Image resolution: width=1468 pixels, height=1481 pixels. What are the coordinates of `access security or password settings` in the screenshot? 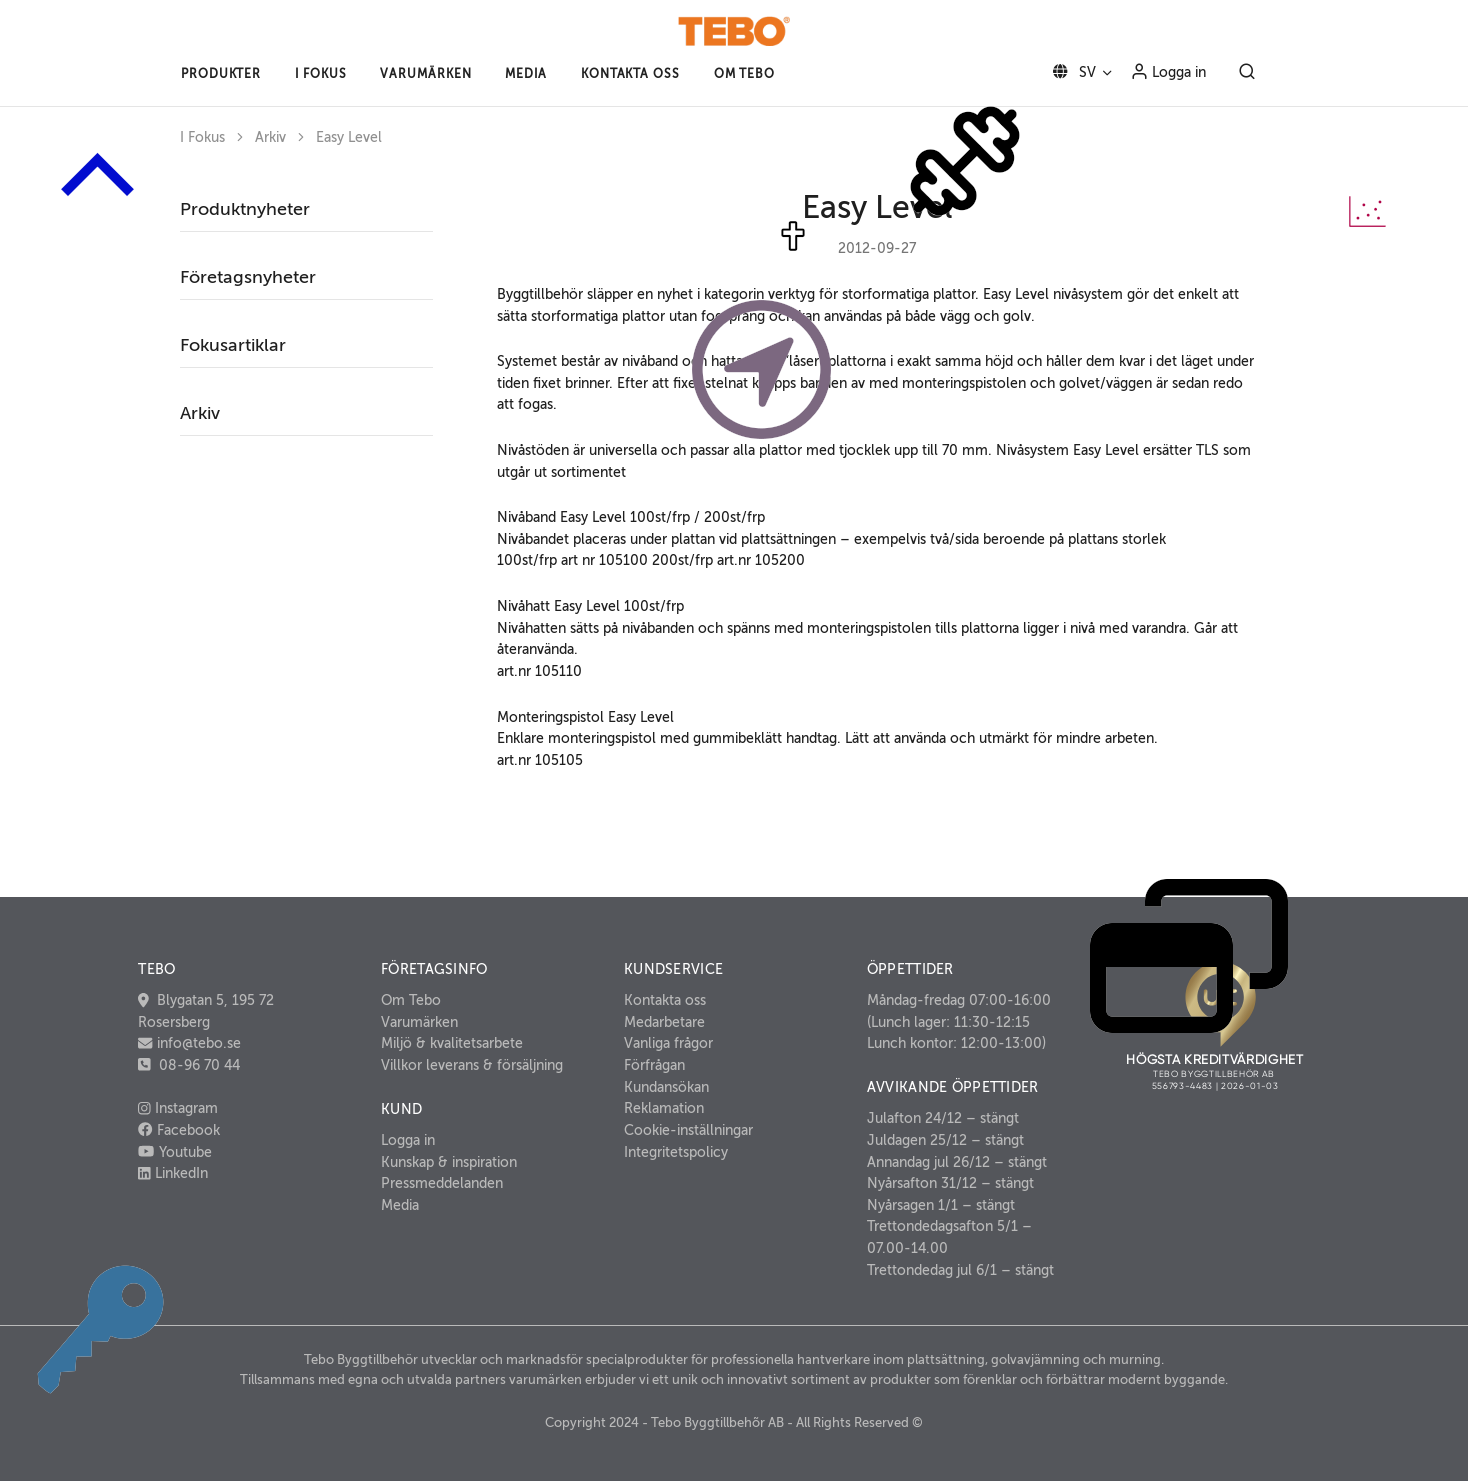 It's located at (99, 1329).